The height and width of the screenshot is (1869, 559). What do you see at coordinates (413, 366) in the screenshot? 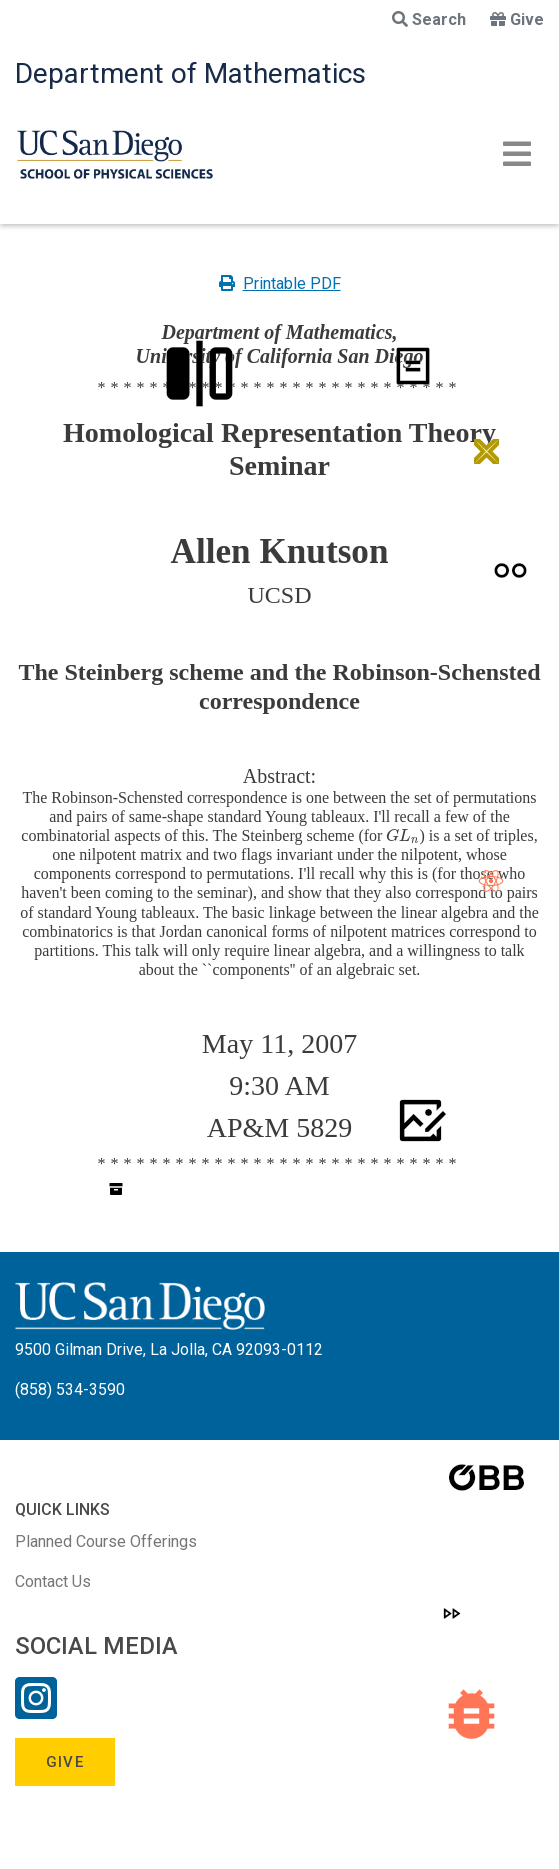
I see `view invoice or billing details` at bounding box center [413, 366].